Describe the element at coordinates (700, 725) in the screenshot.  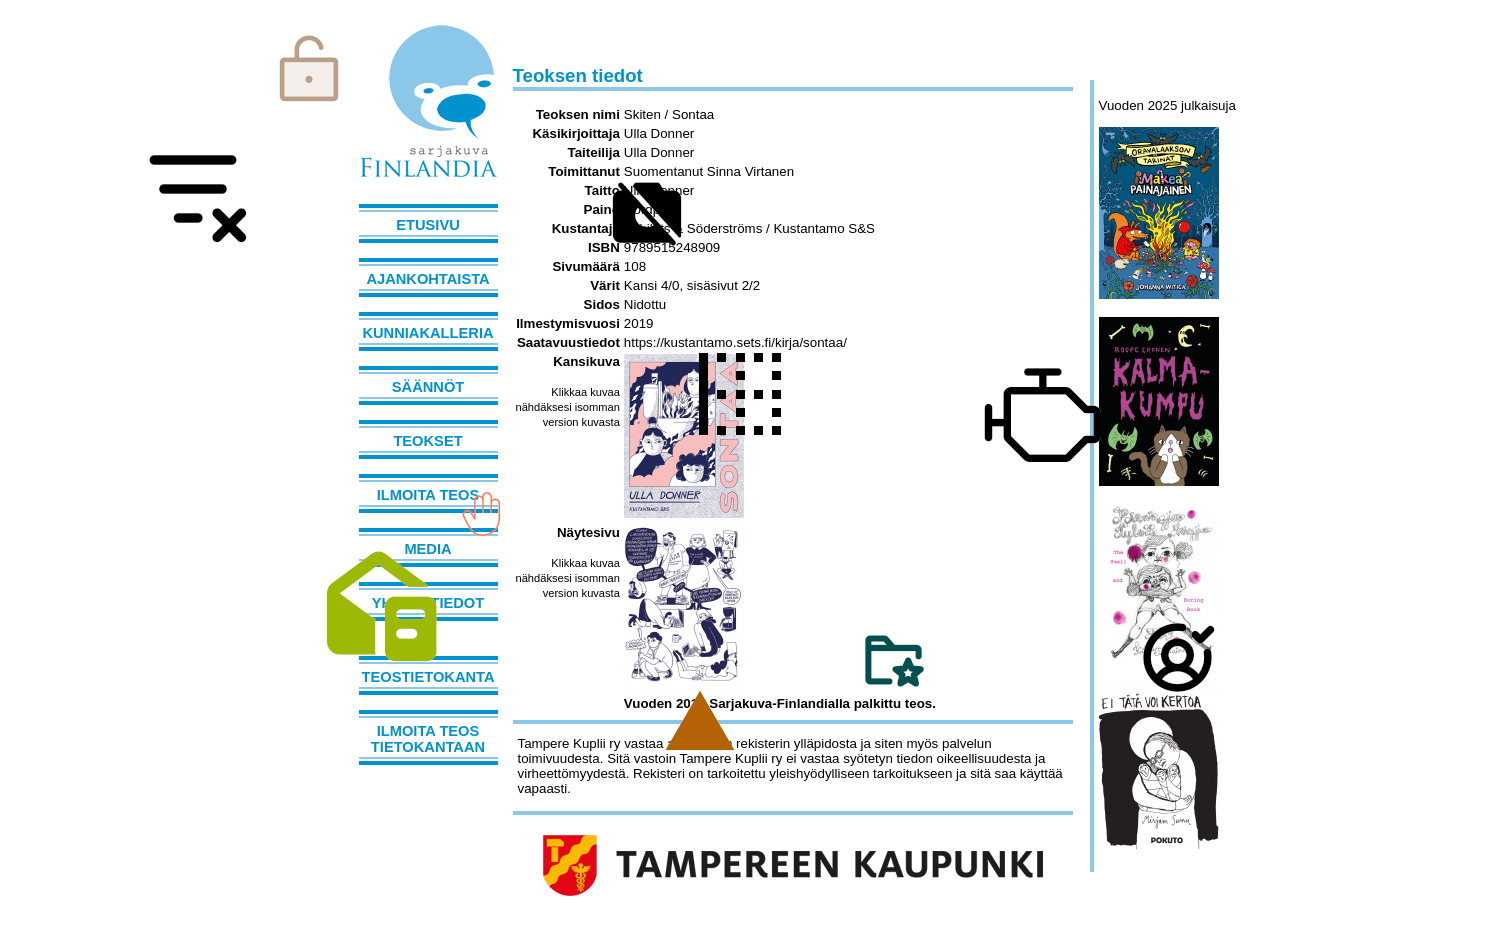
I see `set a function breakpoint in the debugger` at that location.